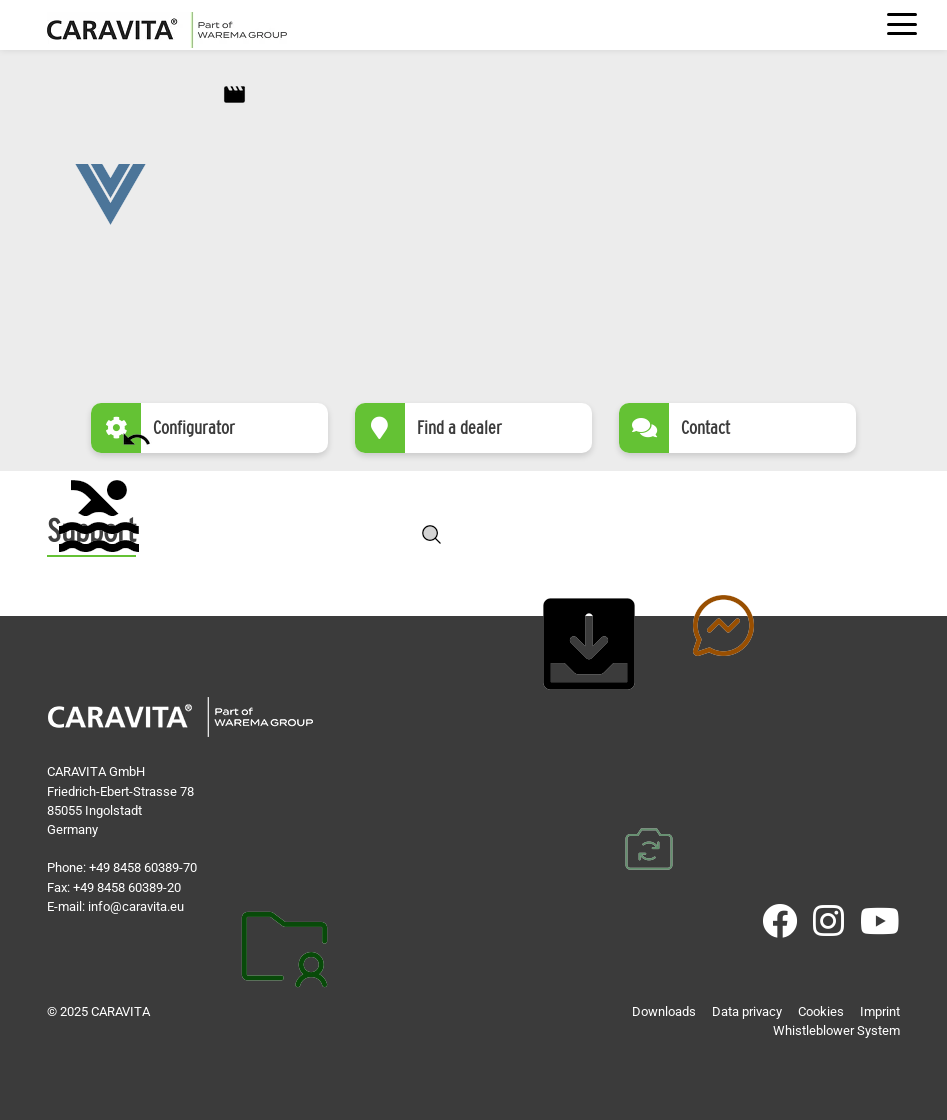 The height and width of the screenshot is (1120, 947). I want to click on Vue.js framework logo, so click(110, 194).